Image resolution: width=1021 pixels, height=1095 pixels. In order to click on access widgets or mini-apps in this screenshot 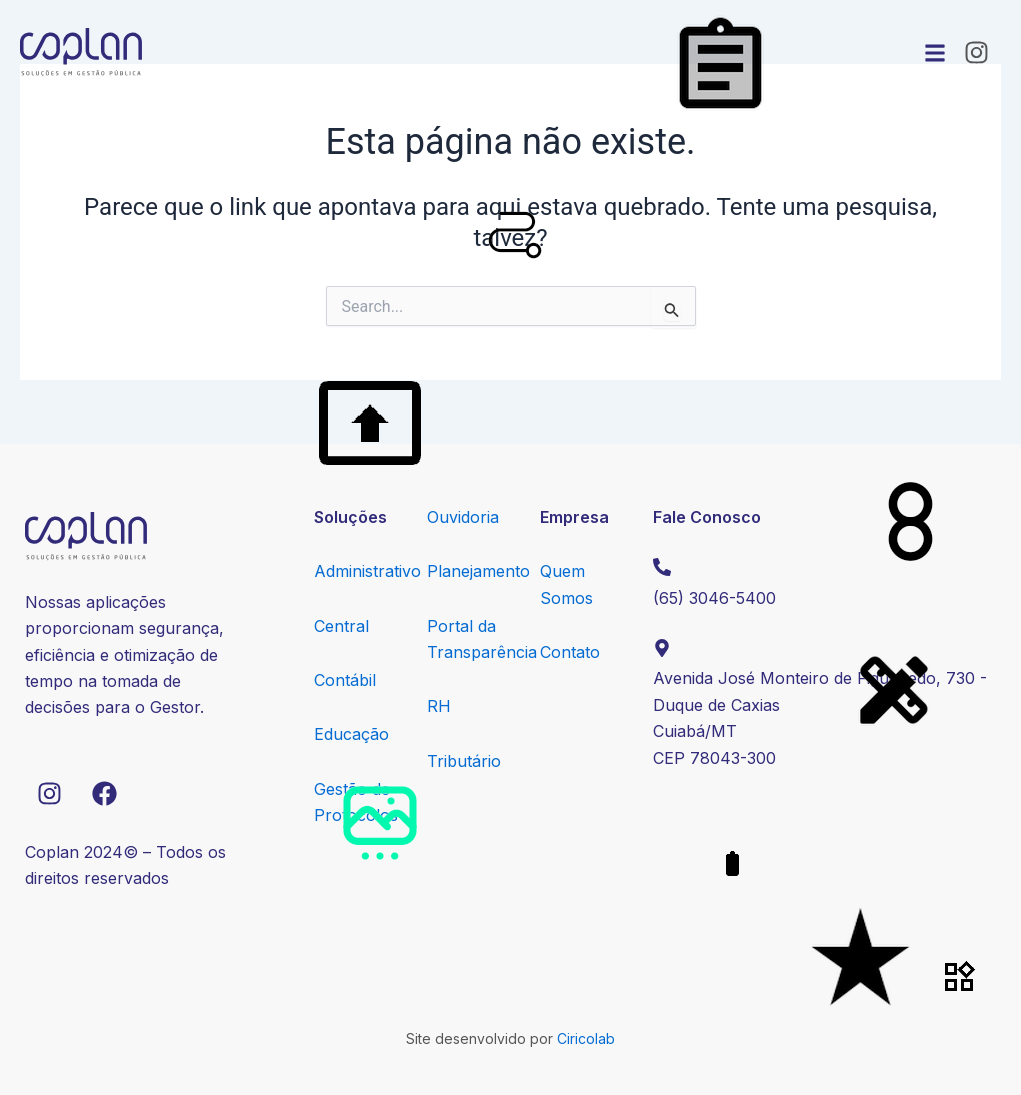, I will do `click(959, 977)`.